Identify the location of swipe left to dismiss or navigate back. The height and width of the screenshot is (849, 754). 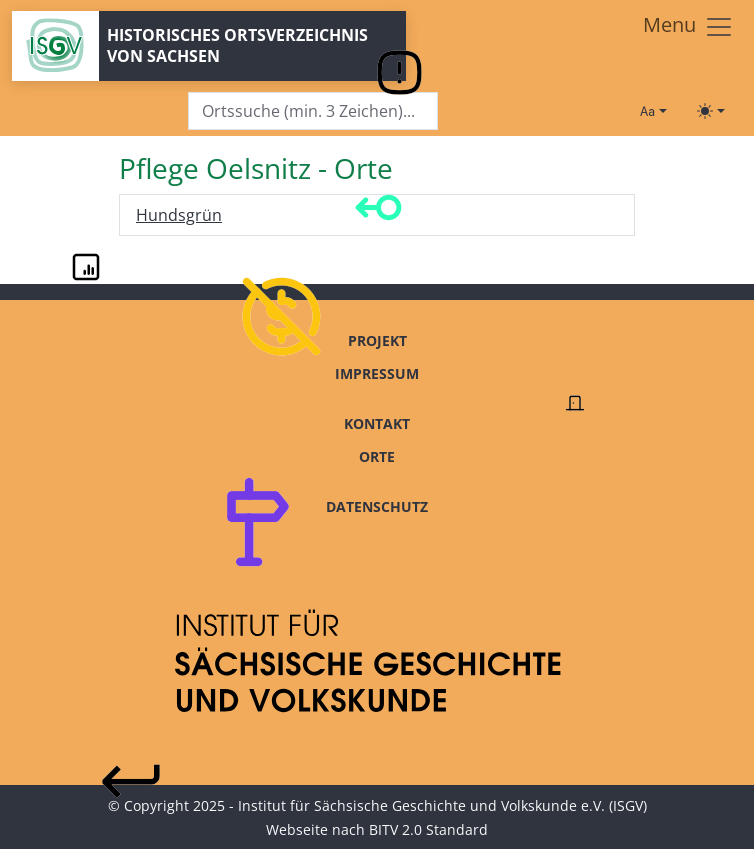
(378, 207).